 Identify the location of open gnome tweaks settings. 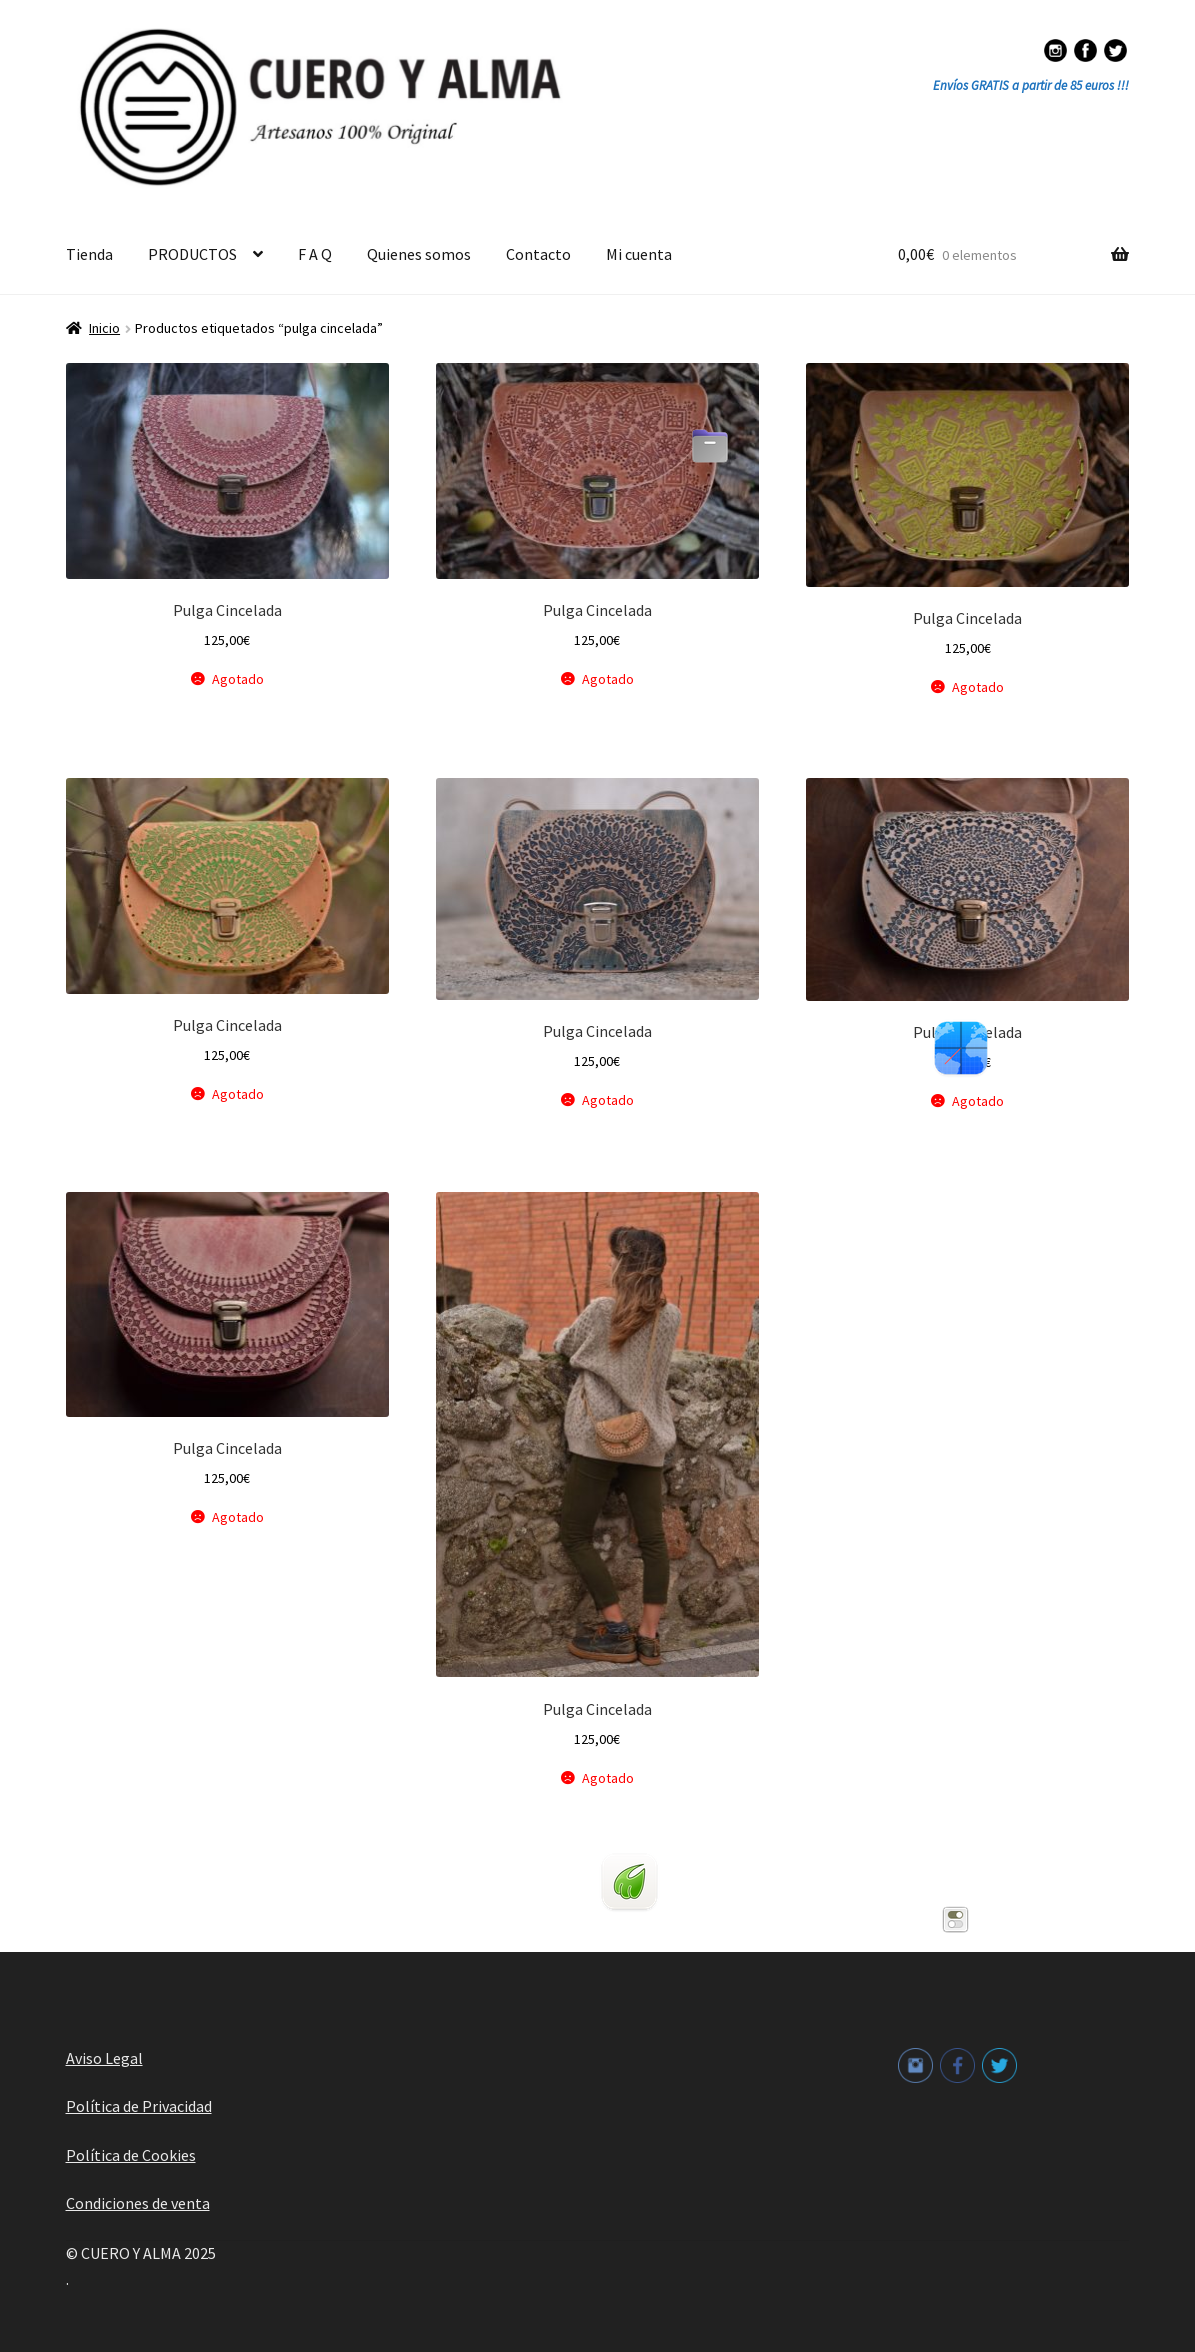
(955, 1919).